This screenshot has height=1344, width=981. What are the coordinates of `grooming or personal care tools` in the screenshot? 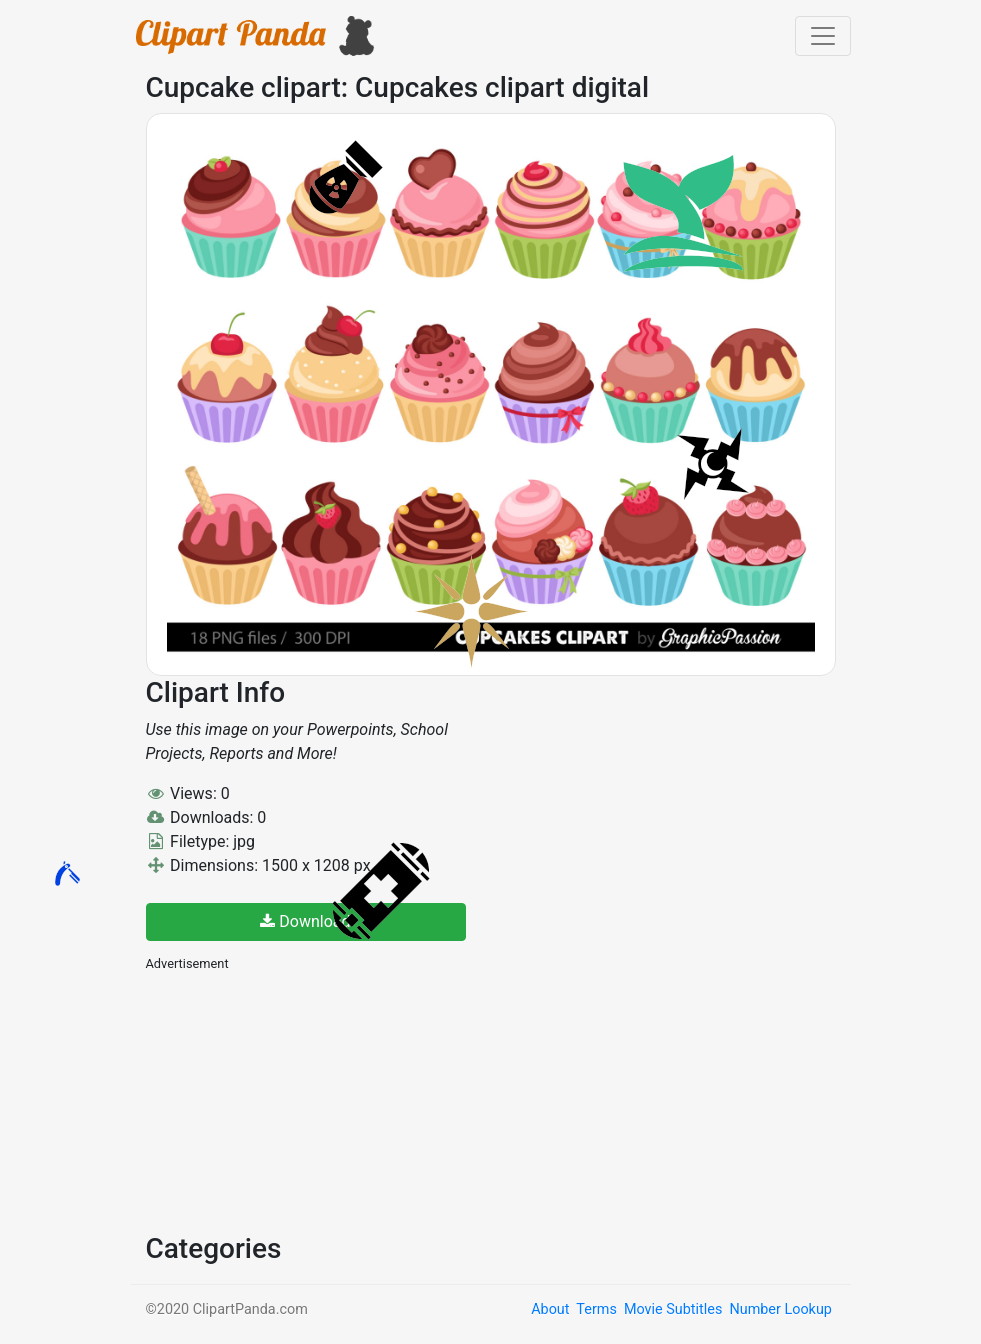 It's located at (67, 873).